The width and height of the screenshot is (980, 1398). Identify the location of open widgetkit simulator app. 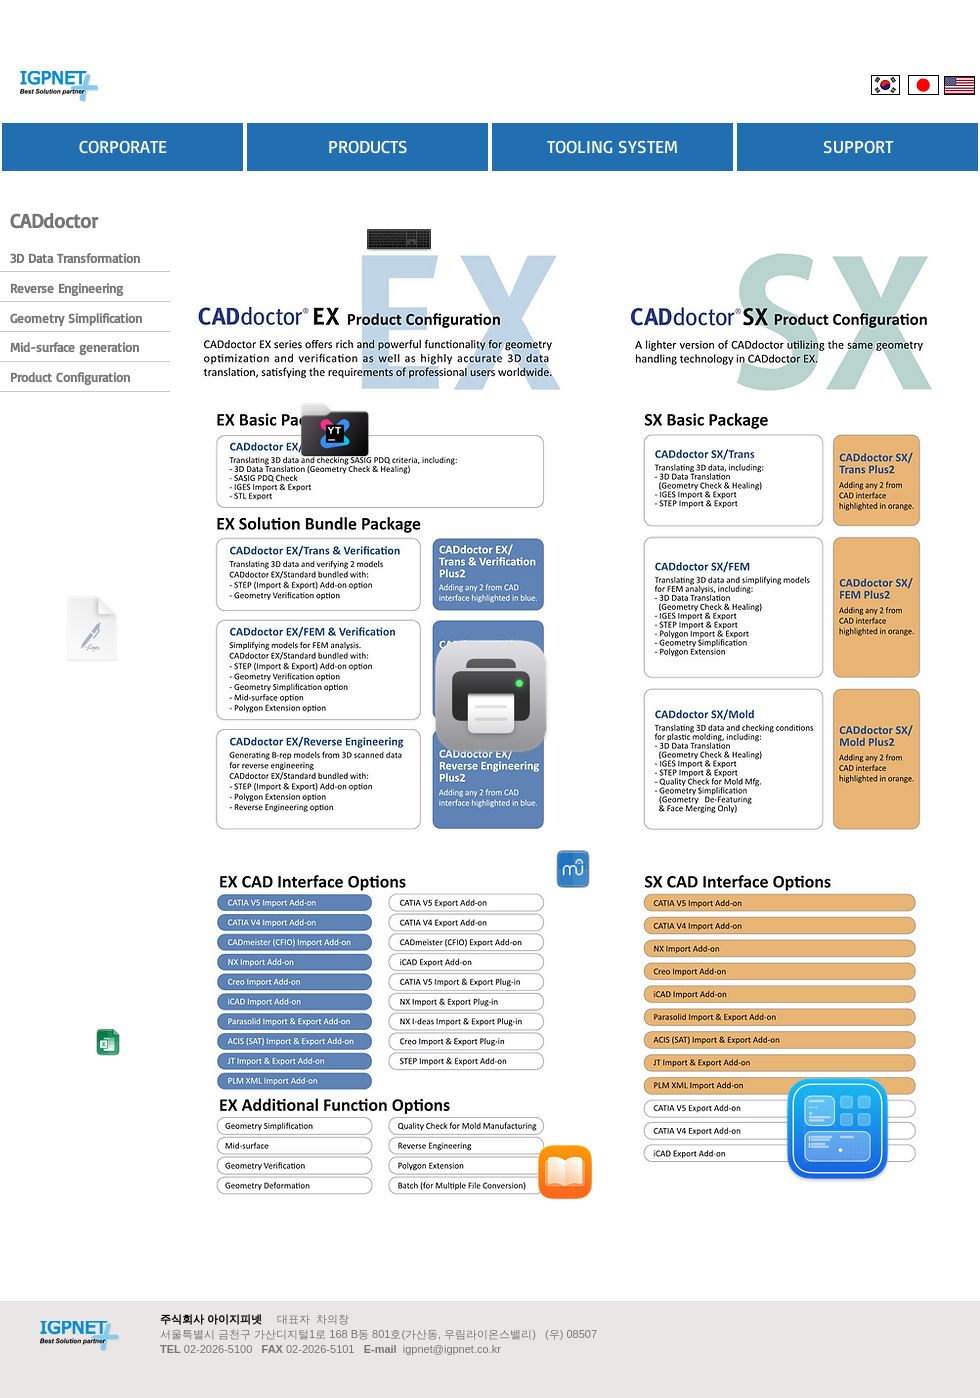
(837, 1128).